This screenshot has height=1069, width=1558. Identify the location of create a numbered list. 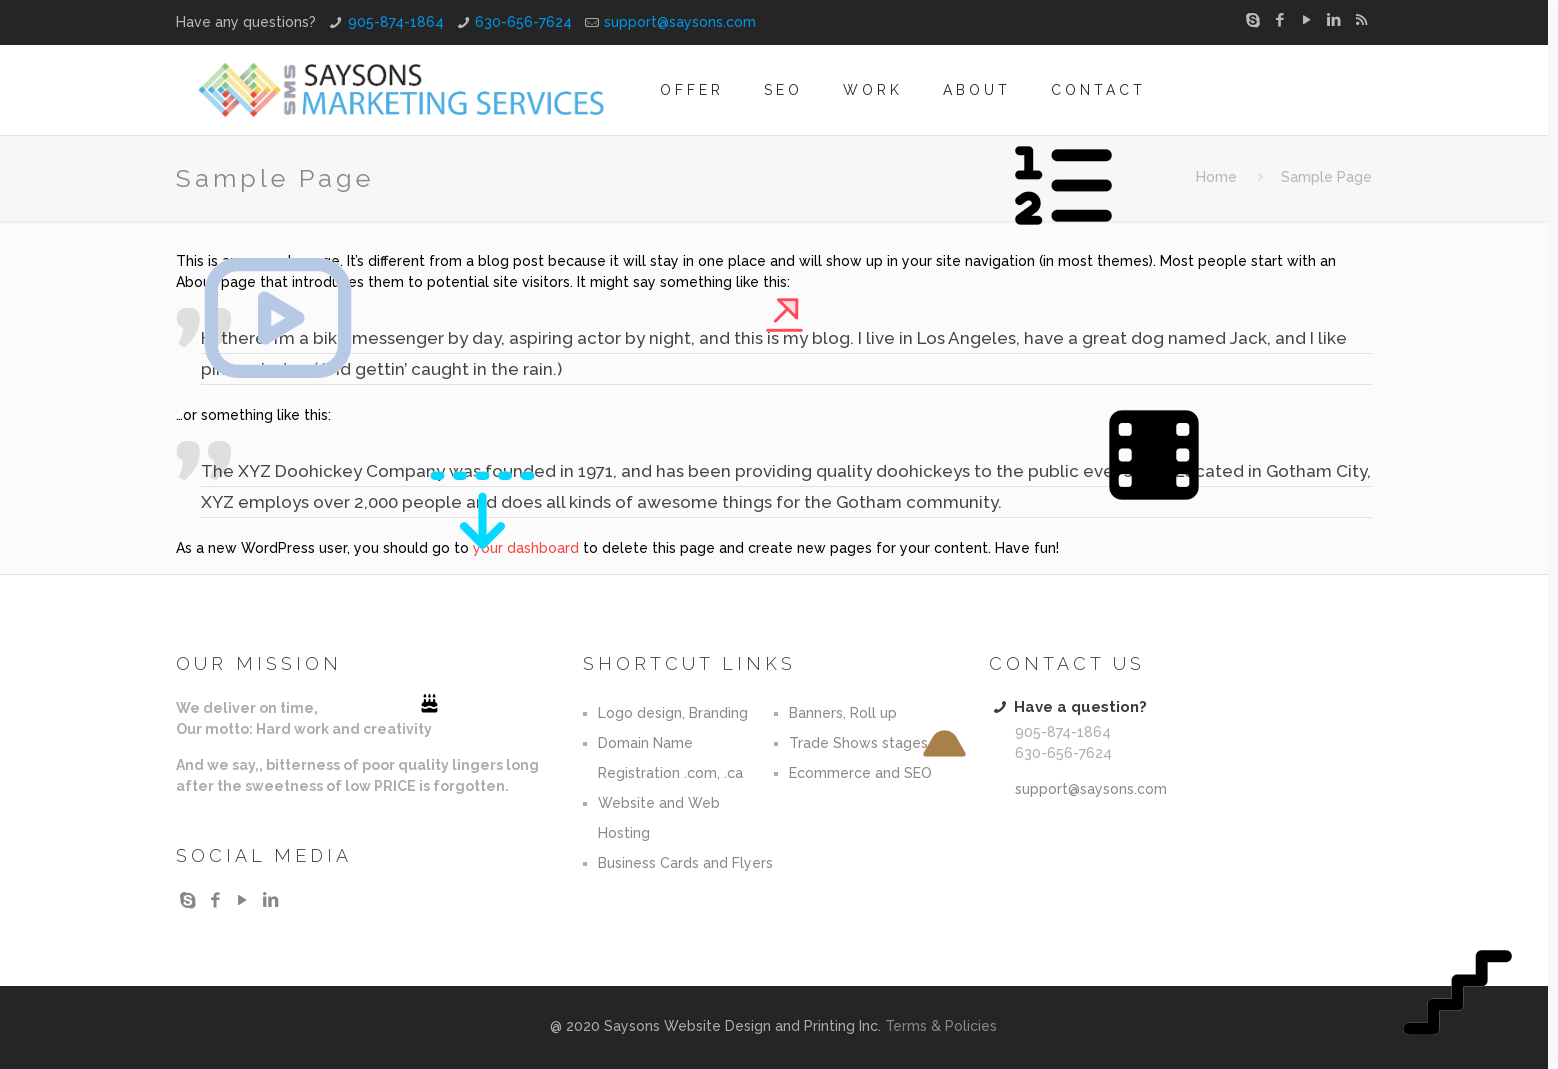
(1063, 185).